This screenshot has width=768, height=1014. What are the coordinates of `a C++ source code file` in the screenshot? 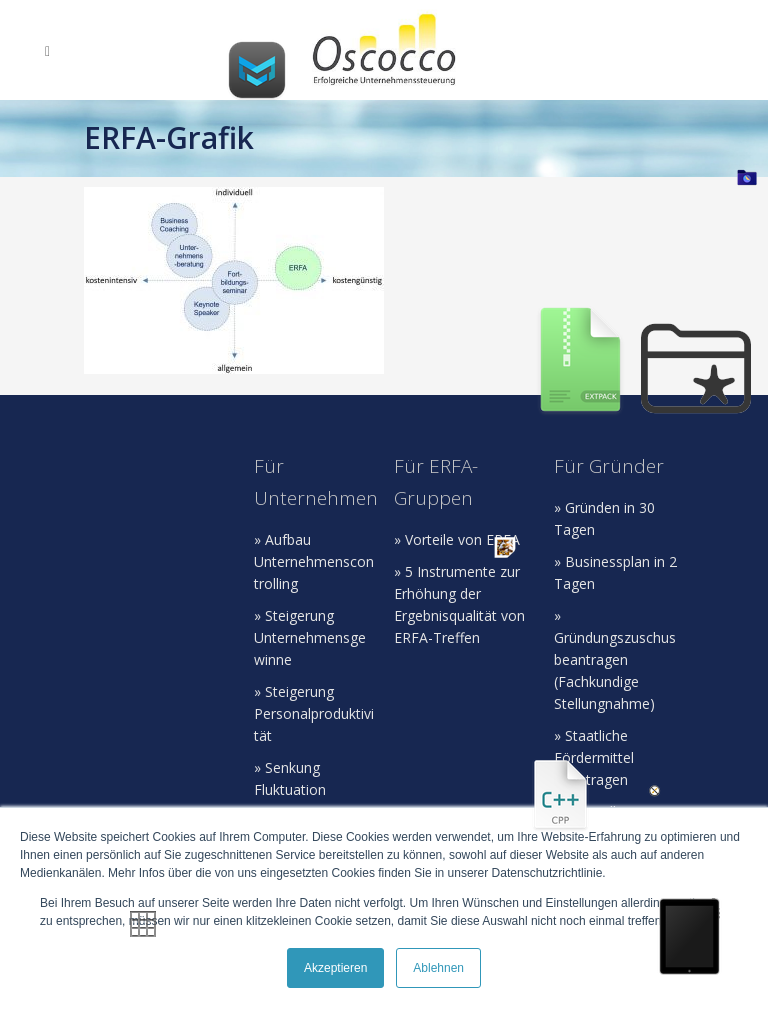 It's located at (560, 795).